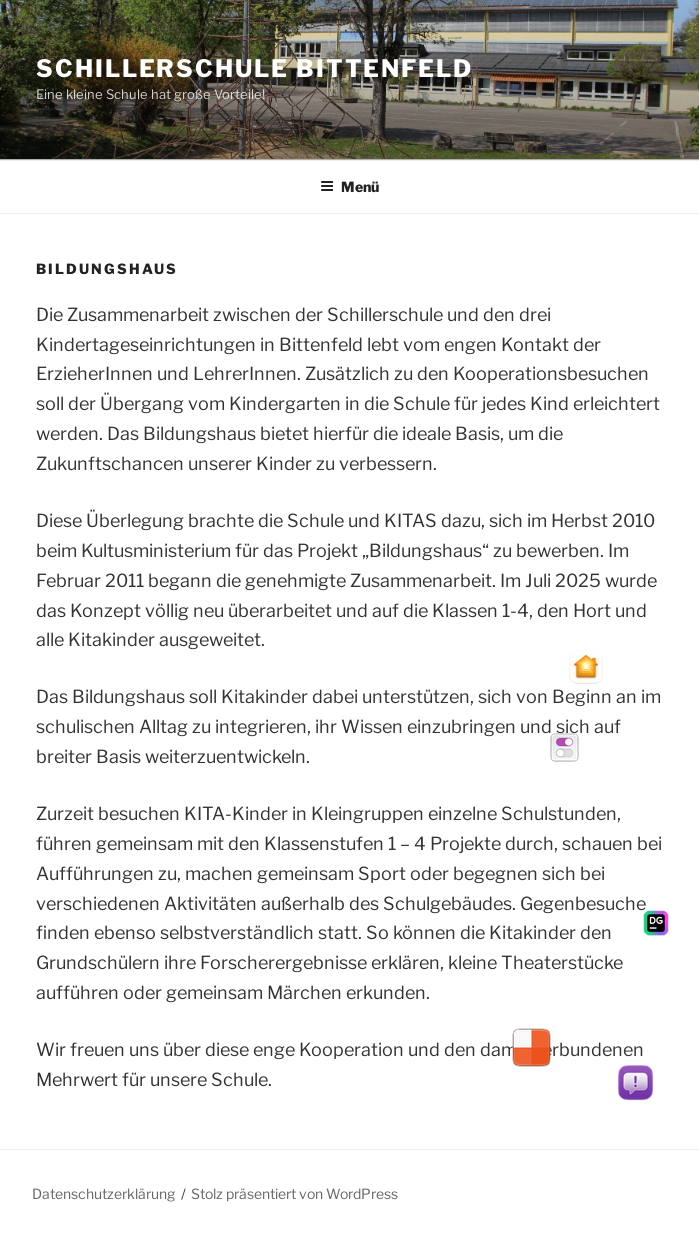  Describe the element at coordinates (635, 1082) in the screenshot. I see `open Feedback Assistant to submit bug reports to Apple` at that location.